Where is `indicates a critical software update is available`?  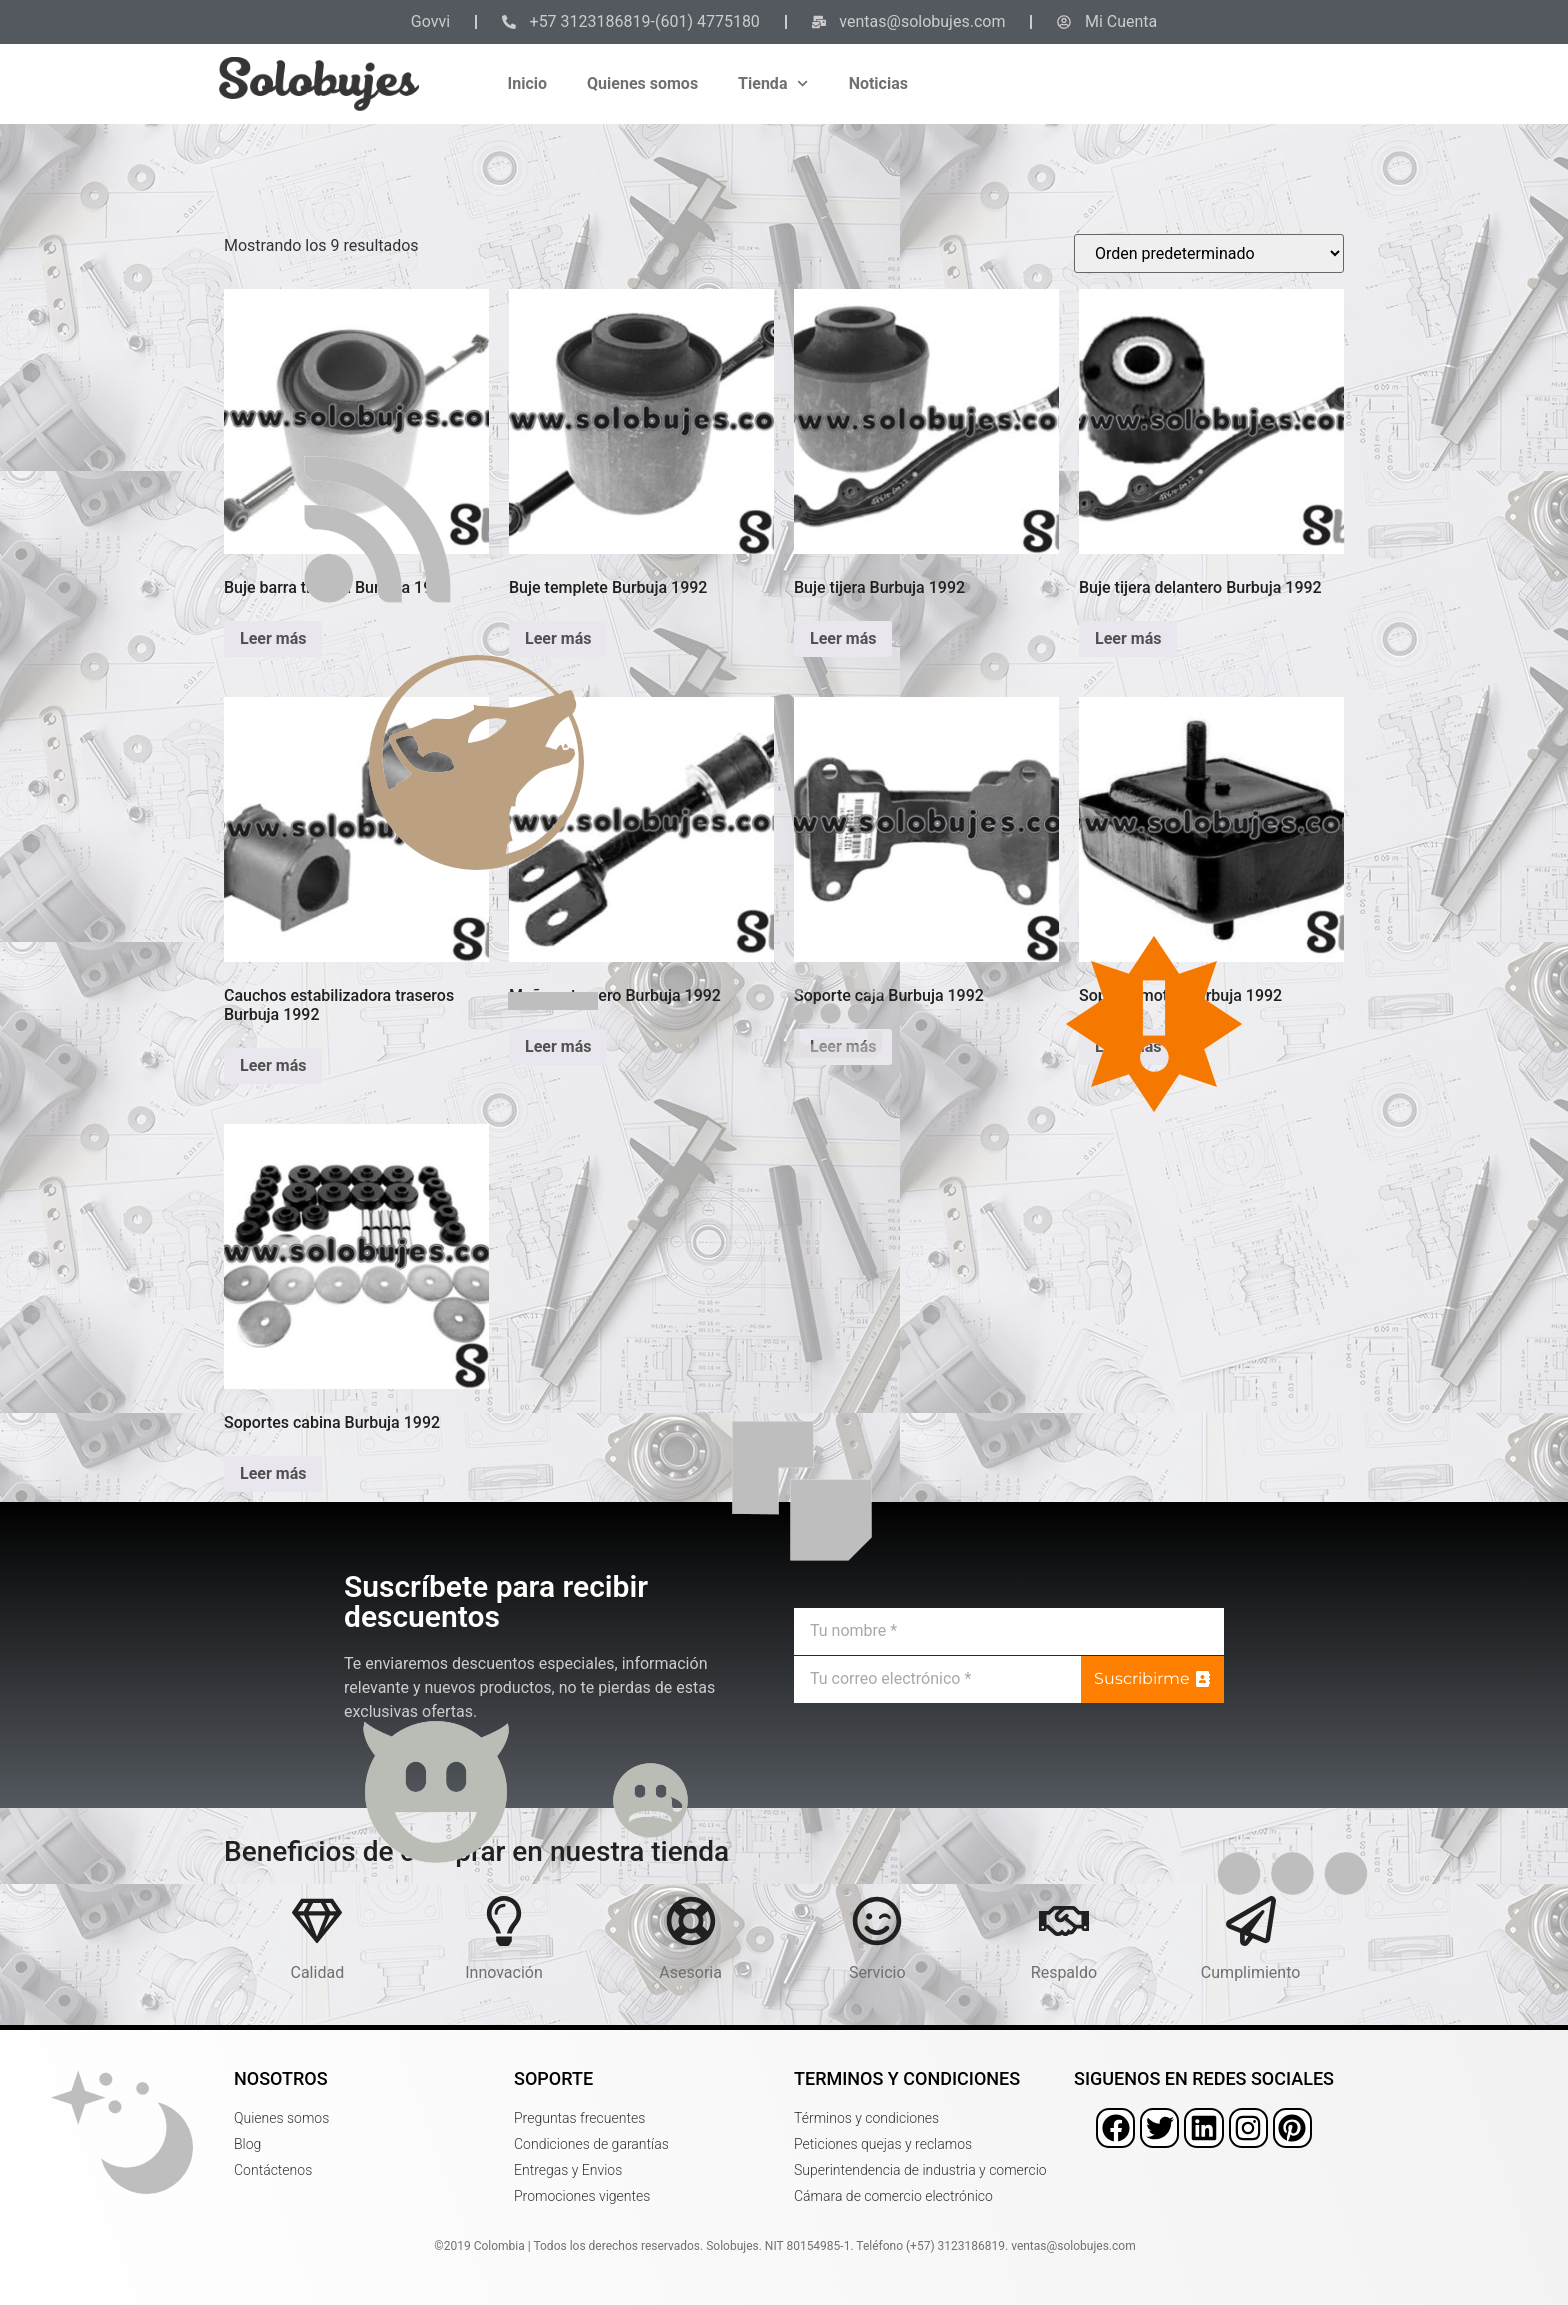 indicates a critical software update is available is located at coordinates (1154, 1024).